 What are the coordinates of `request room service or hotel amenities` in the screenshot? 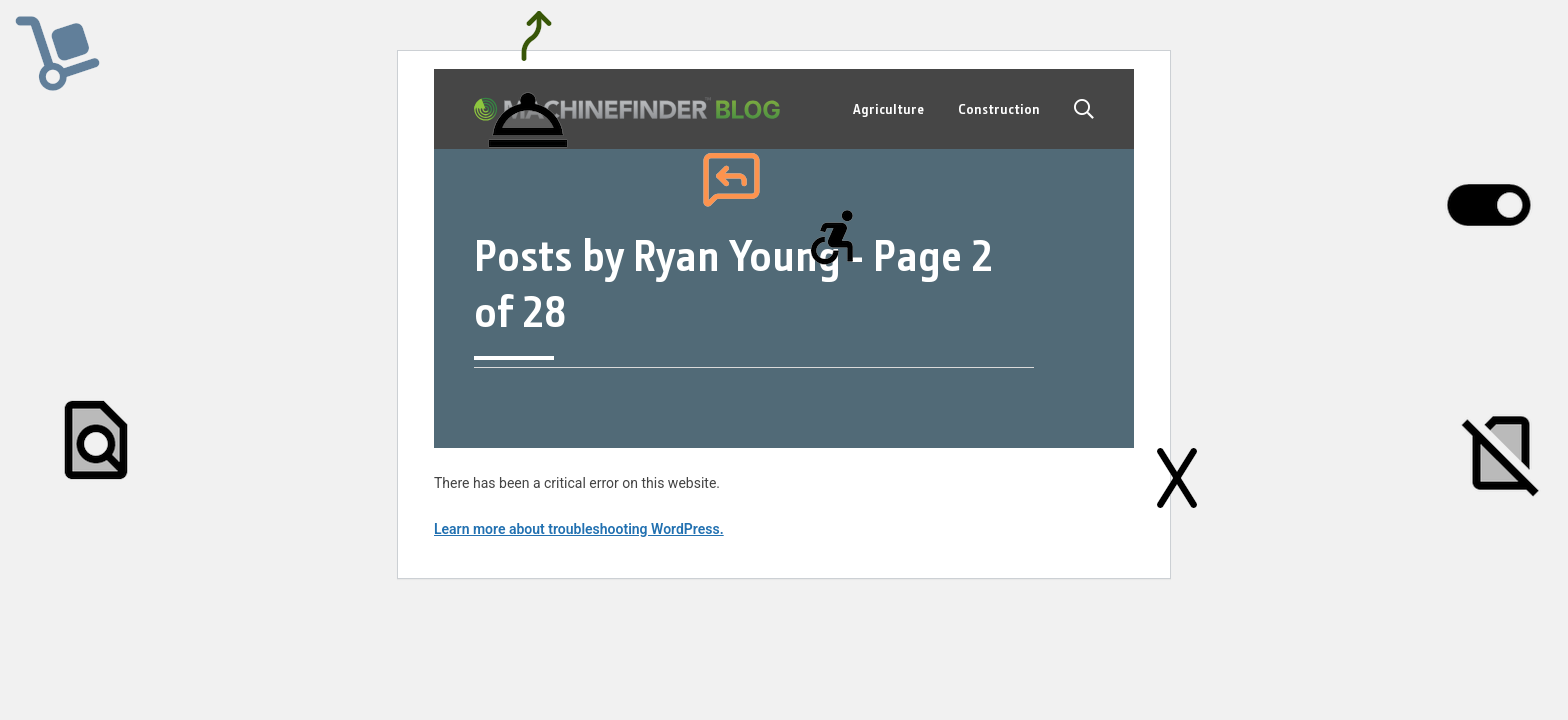 It's located at (528, 120).